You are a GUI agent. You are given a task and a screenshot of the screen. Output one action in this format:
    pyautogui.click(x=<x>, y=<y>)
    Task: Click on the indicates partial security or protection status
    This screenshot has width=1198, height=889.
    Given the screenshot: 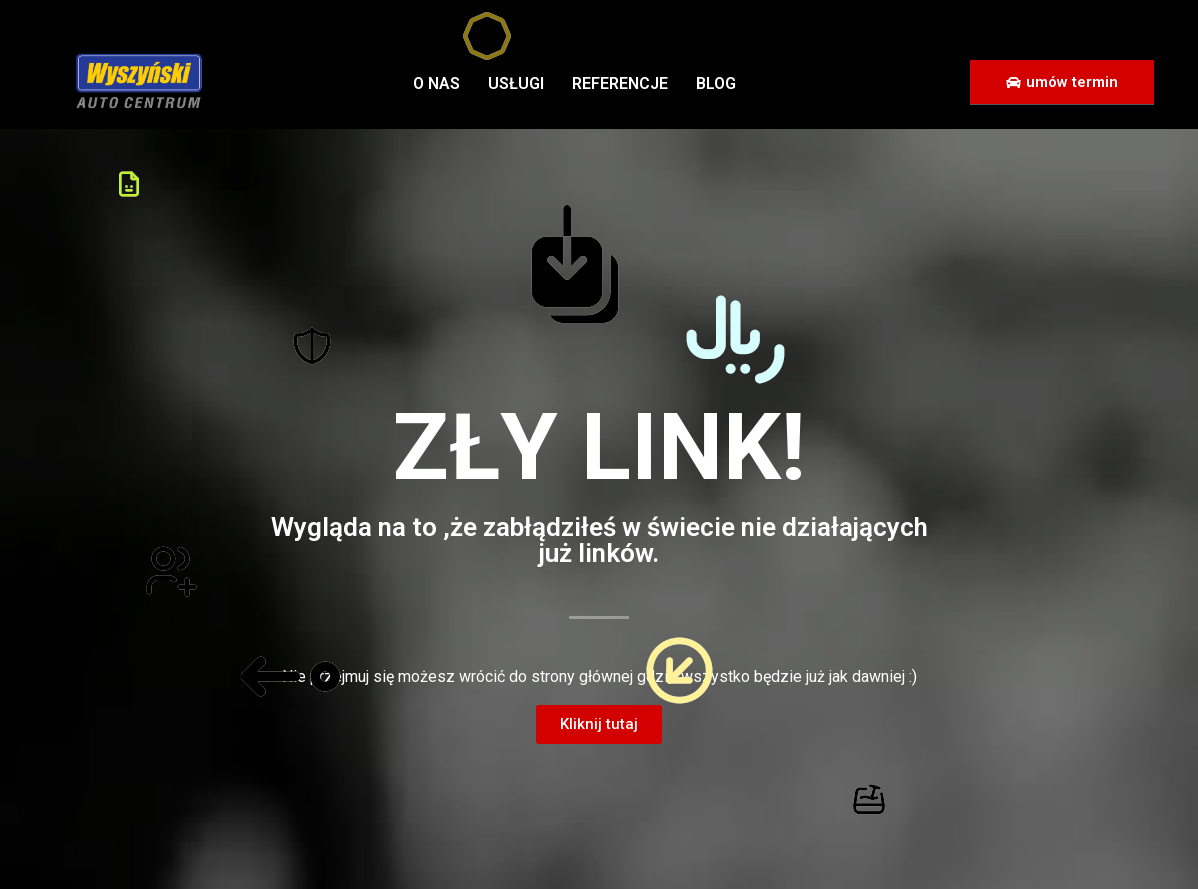 What is the action you would take?
    pyautogui.click(x=312, y=346)
    